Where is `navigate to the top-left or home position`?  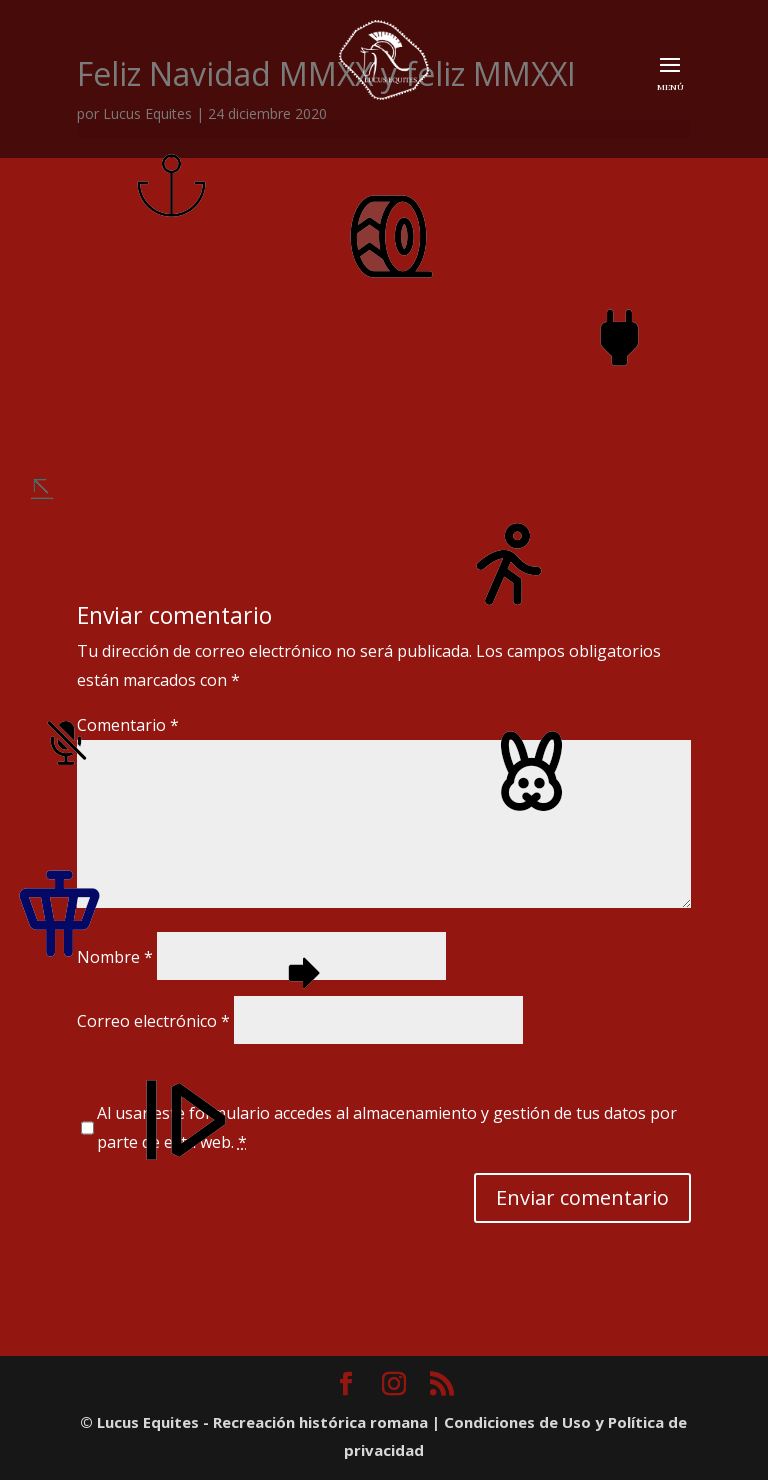
navigate to the top-left or home position is located at coordinates (41, 489).